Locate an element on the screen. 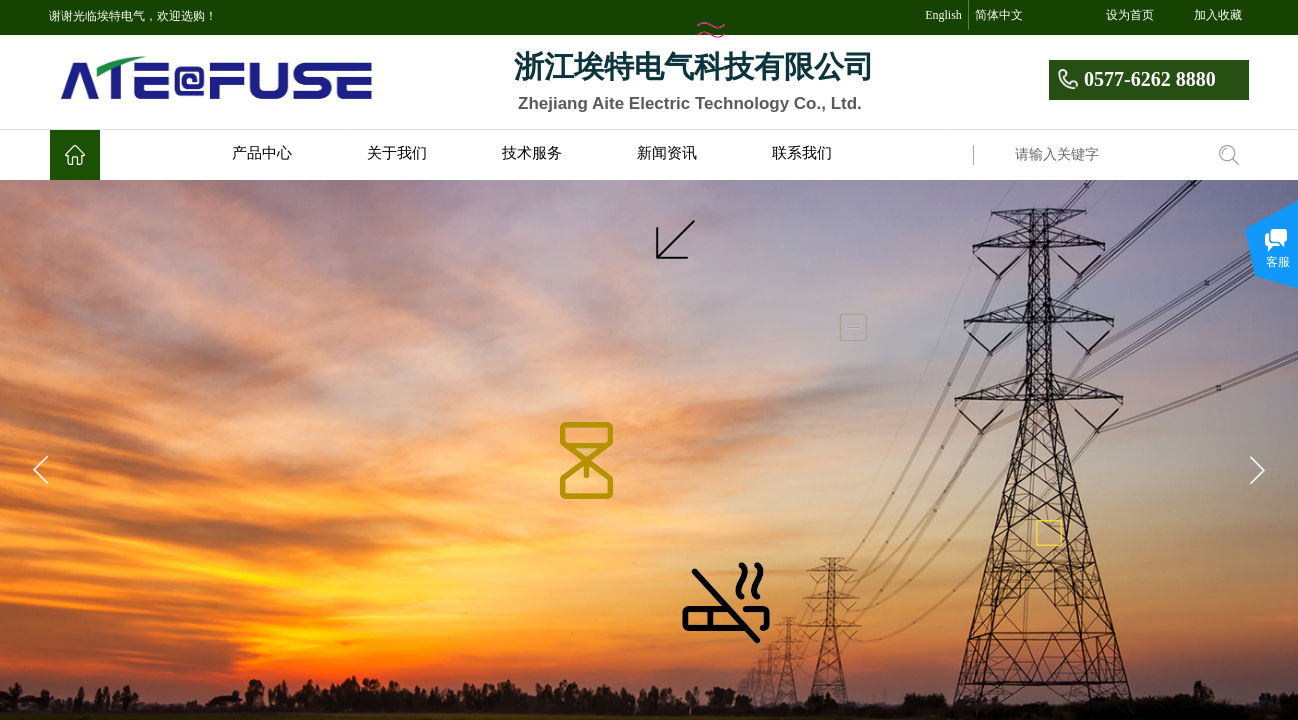 The image size is (1298, 720). indicates a task or process in progress is located at coordinates (586, 460).